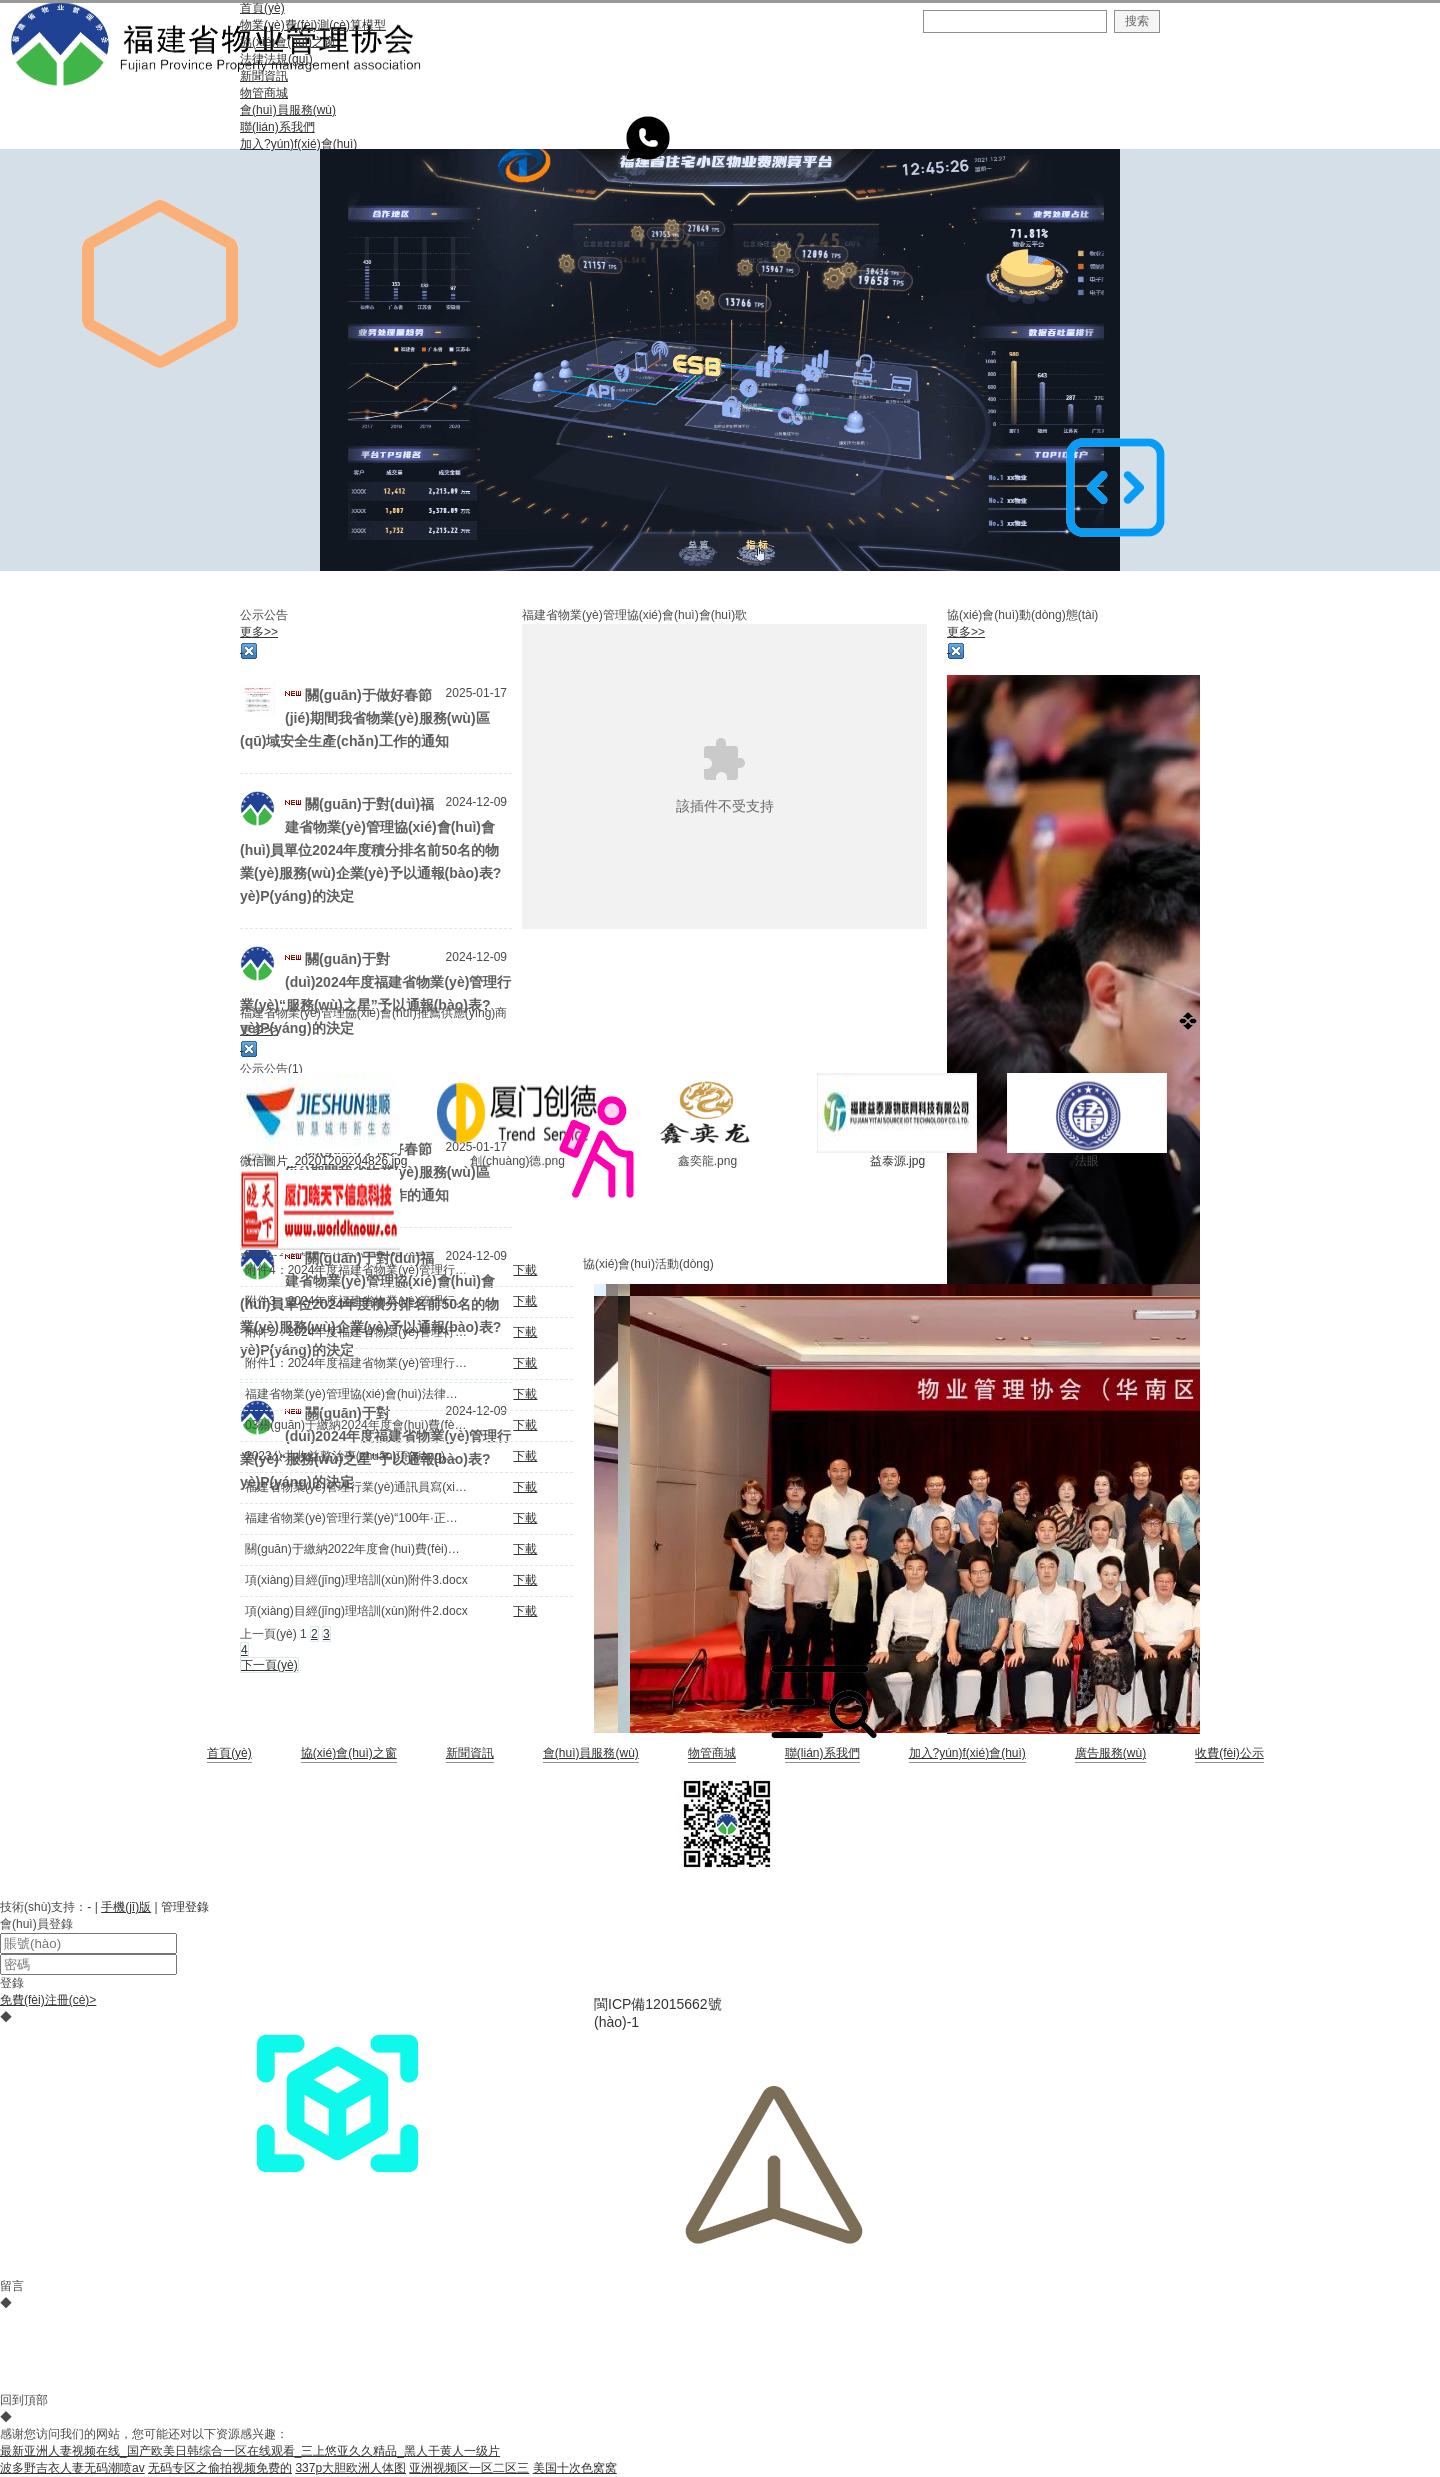  Describe the element at coordinates (648, 138) in the screenshot. I see `open WhatsApp messaging` at that location.